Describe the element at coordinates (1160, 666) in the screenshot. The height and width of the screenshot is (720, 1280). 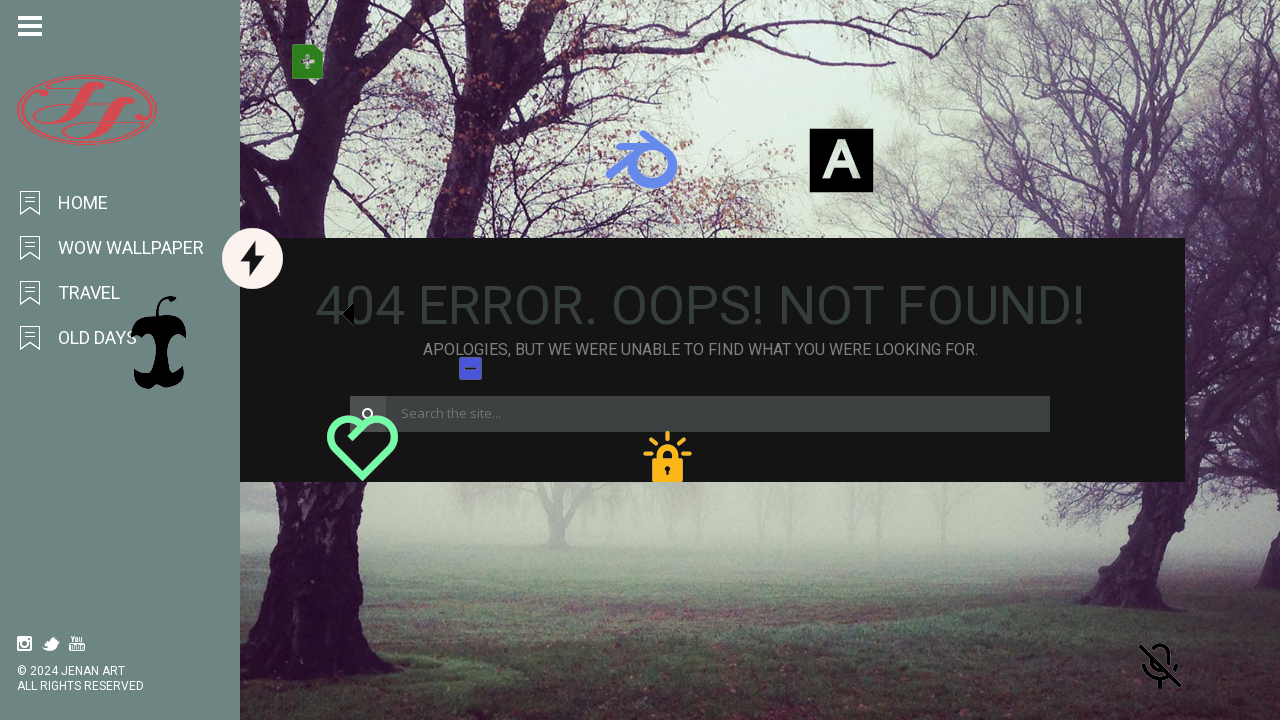
I see `mute your microphone` at that location.